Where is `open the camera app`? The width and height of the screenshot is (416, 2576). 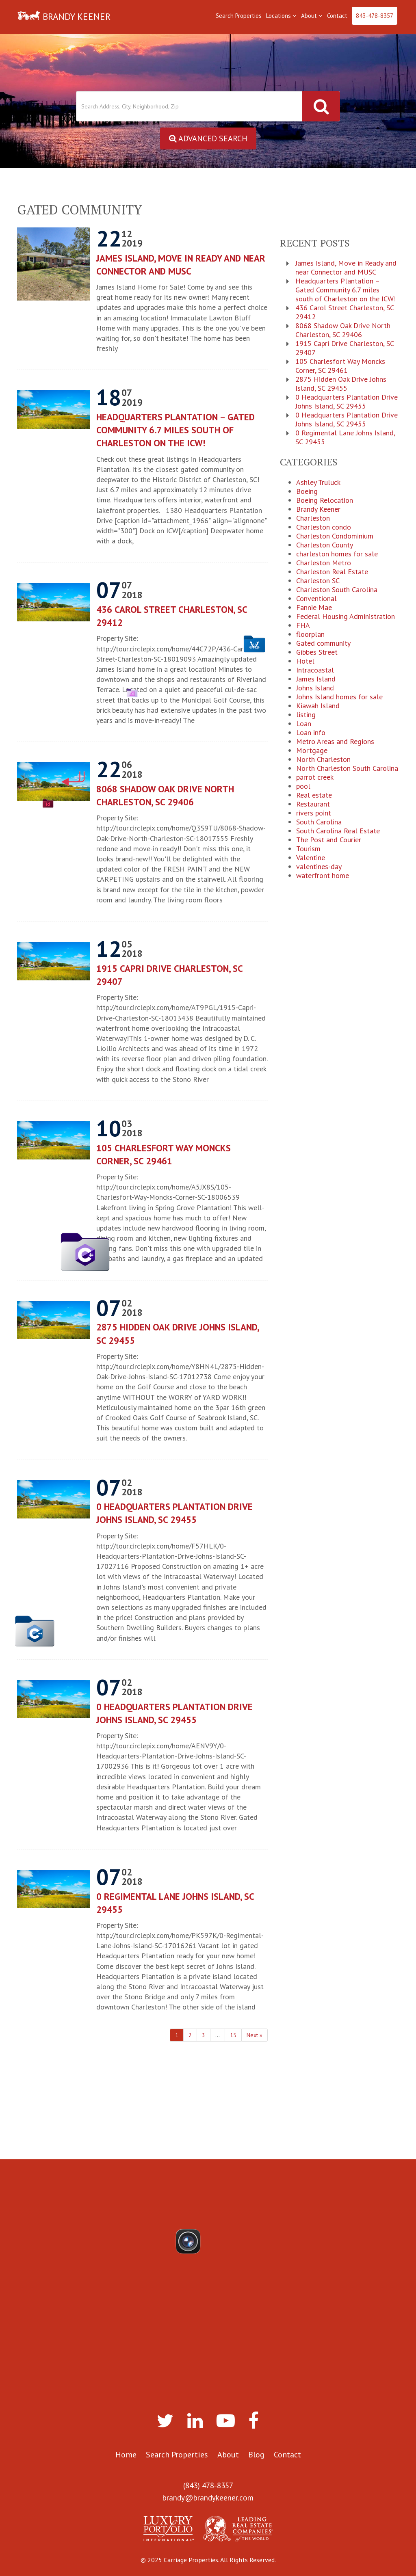
open the camera app is located at coordinates (188, 2241).